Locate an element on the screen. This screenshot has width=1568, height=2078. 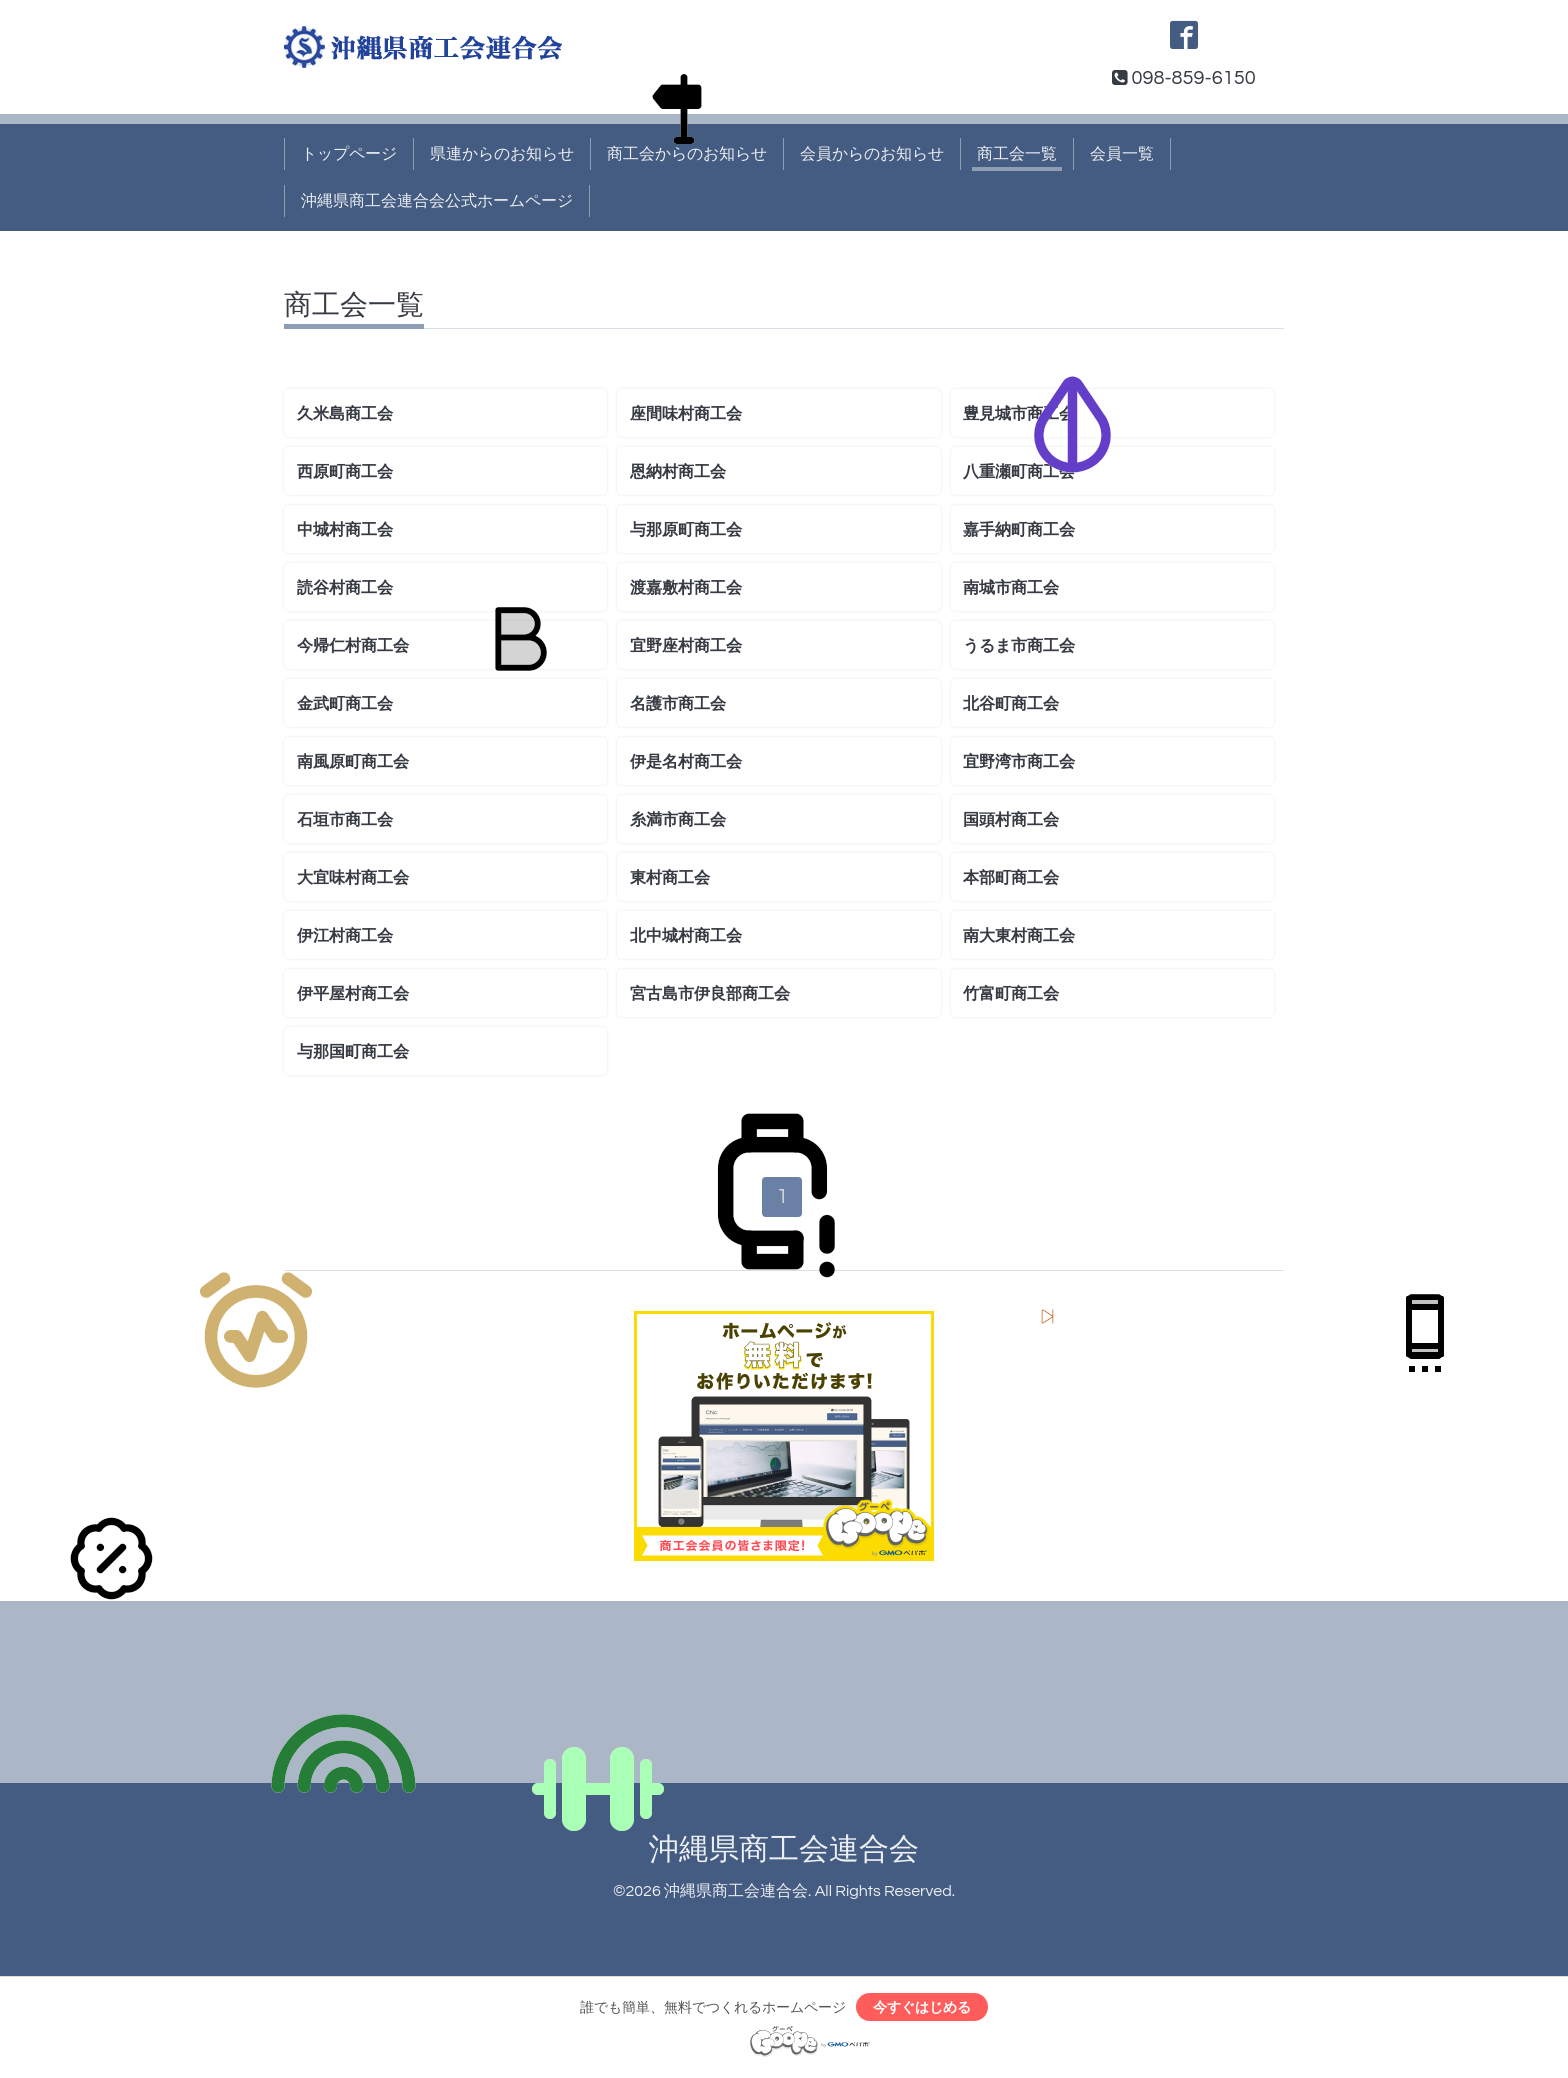
access mobile device settings is located at coordinates (1425, 1333).